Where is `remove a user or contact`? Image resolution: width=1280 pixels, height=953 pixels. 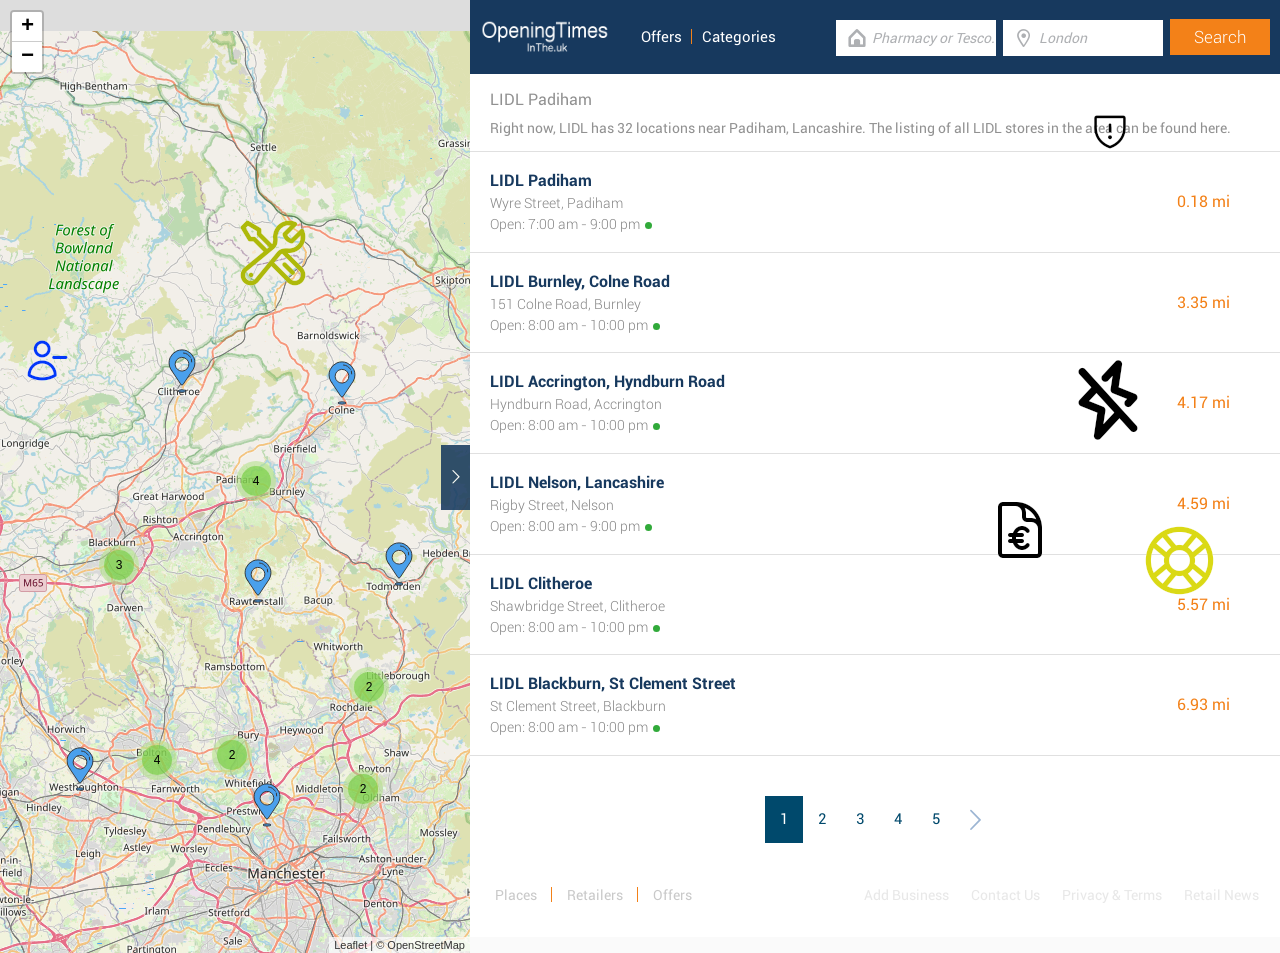
remove a user or contact is located at coordinates (45, 360).